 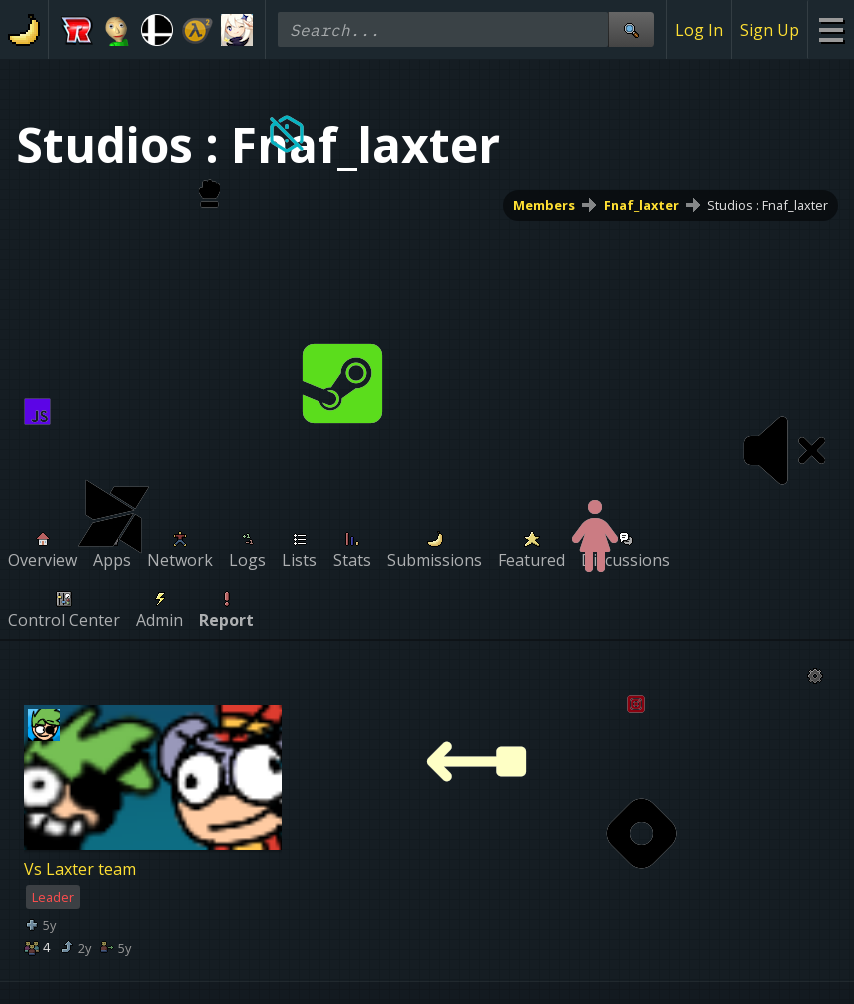 I want to click on rock gesture for rock-paper-scissors game, so click(x=209, y=193).